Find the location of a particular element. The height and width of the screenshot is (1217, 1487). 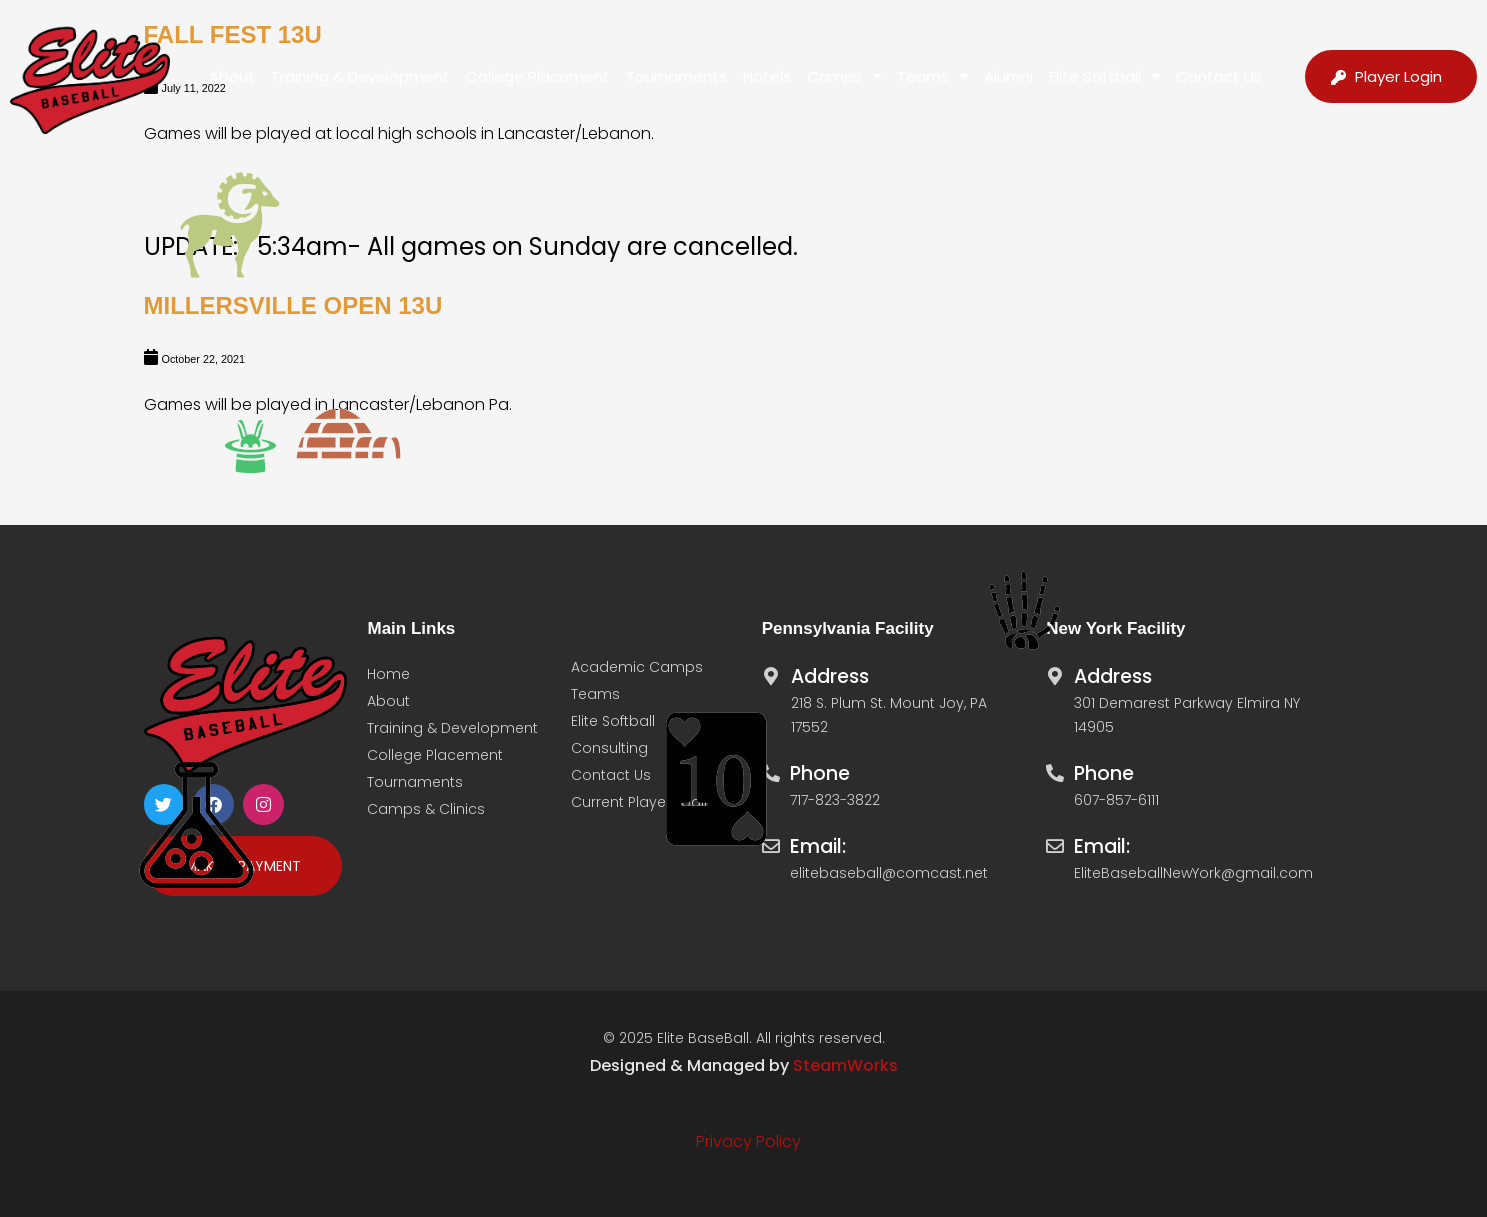

ten of hearts playing card is located at coordinates (716, 779).